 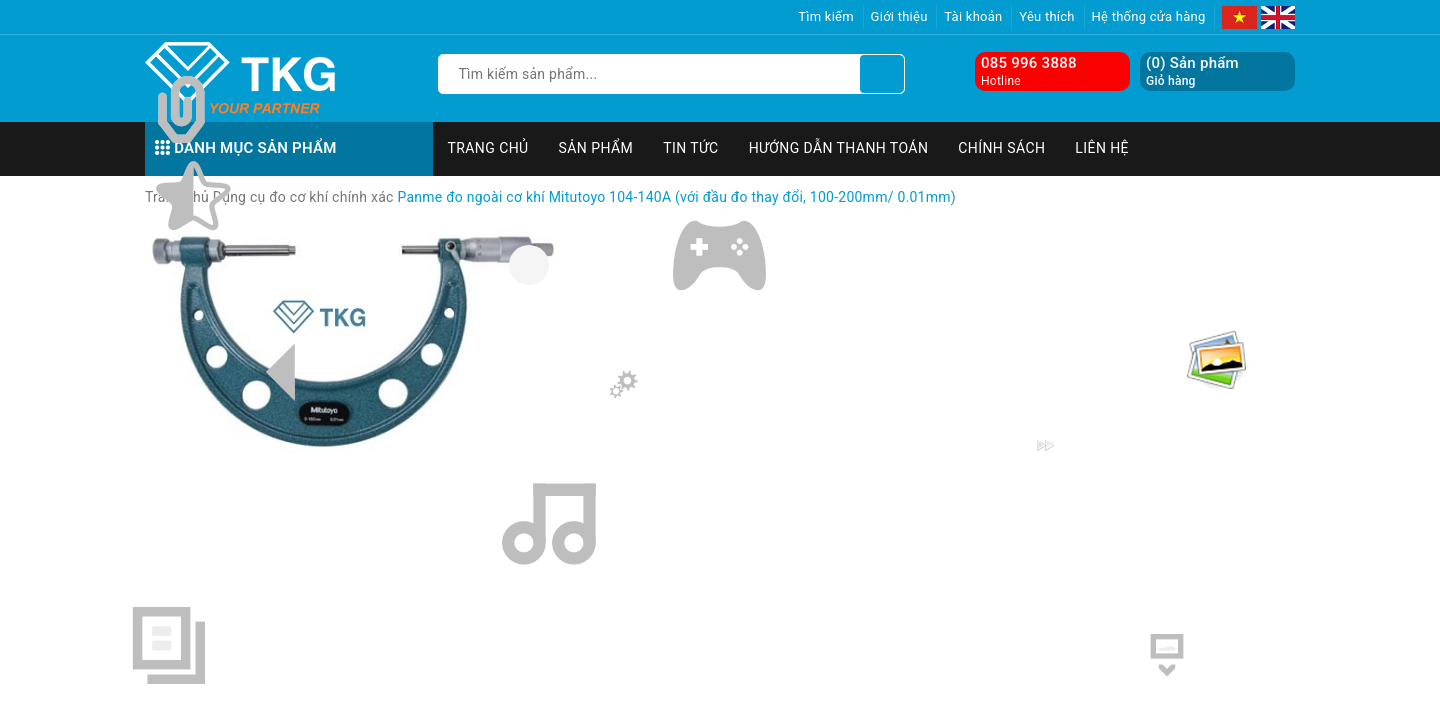 What do you see at coordinates (1167, 656) in the screenshot?
I see `insert an image into the document` at bounding box center [1167, 656].